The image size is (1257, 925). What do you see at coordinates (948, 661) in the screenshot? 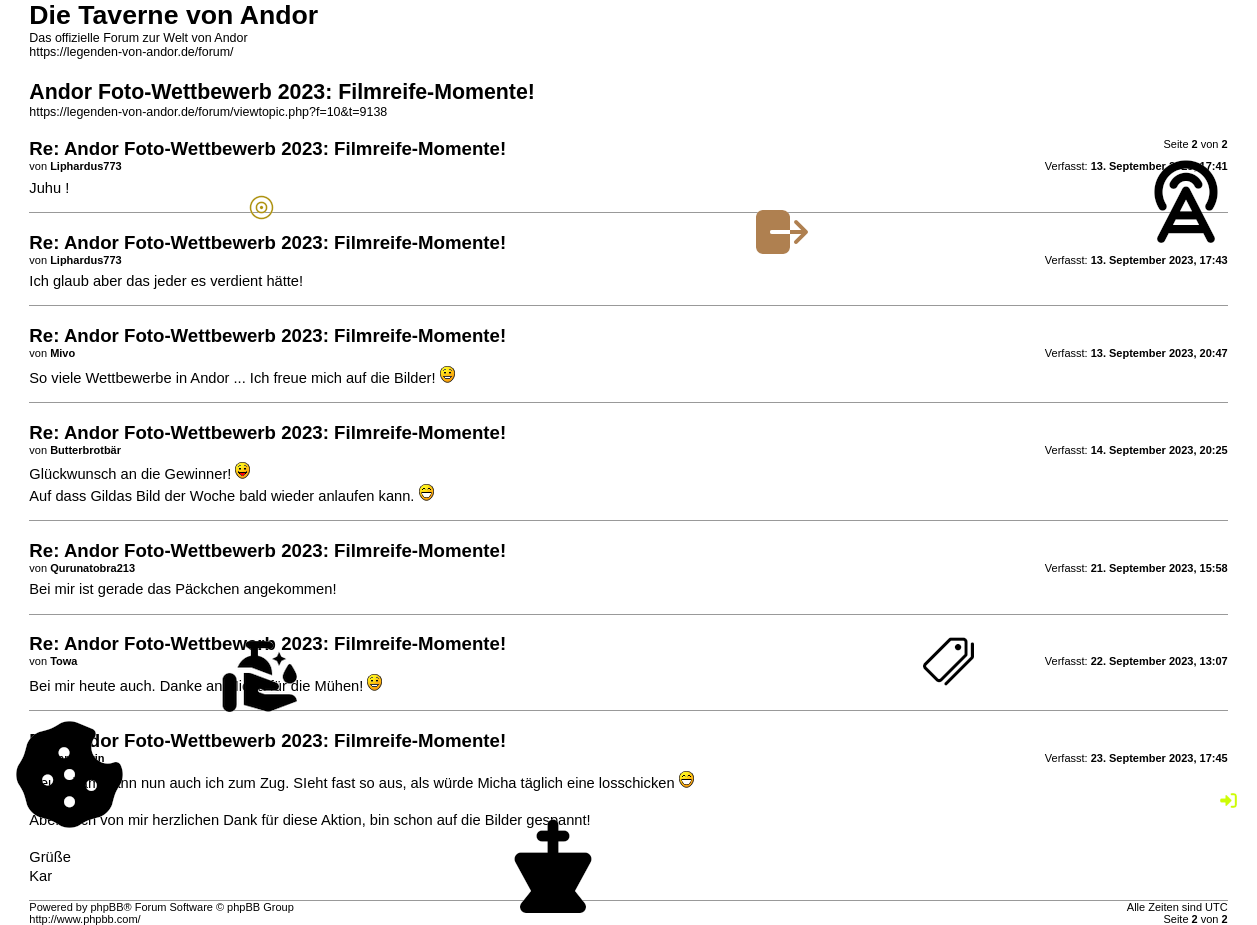
I see `view tags or labels` at bounding box center [948, 661].